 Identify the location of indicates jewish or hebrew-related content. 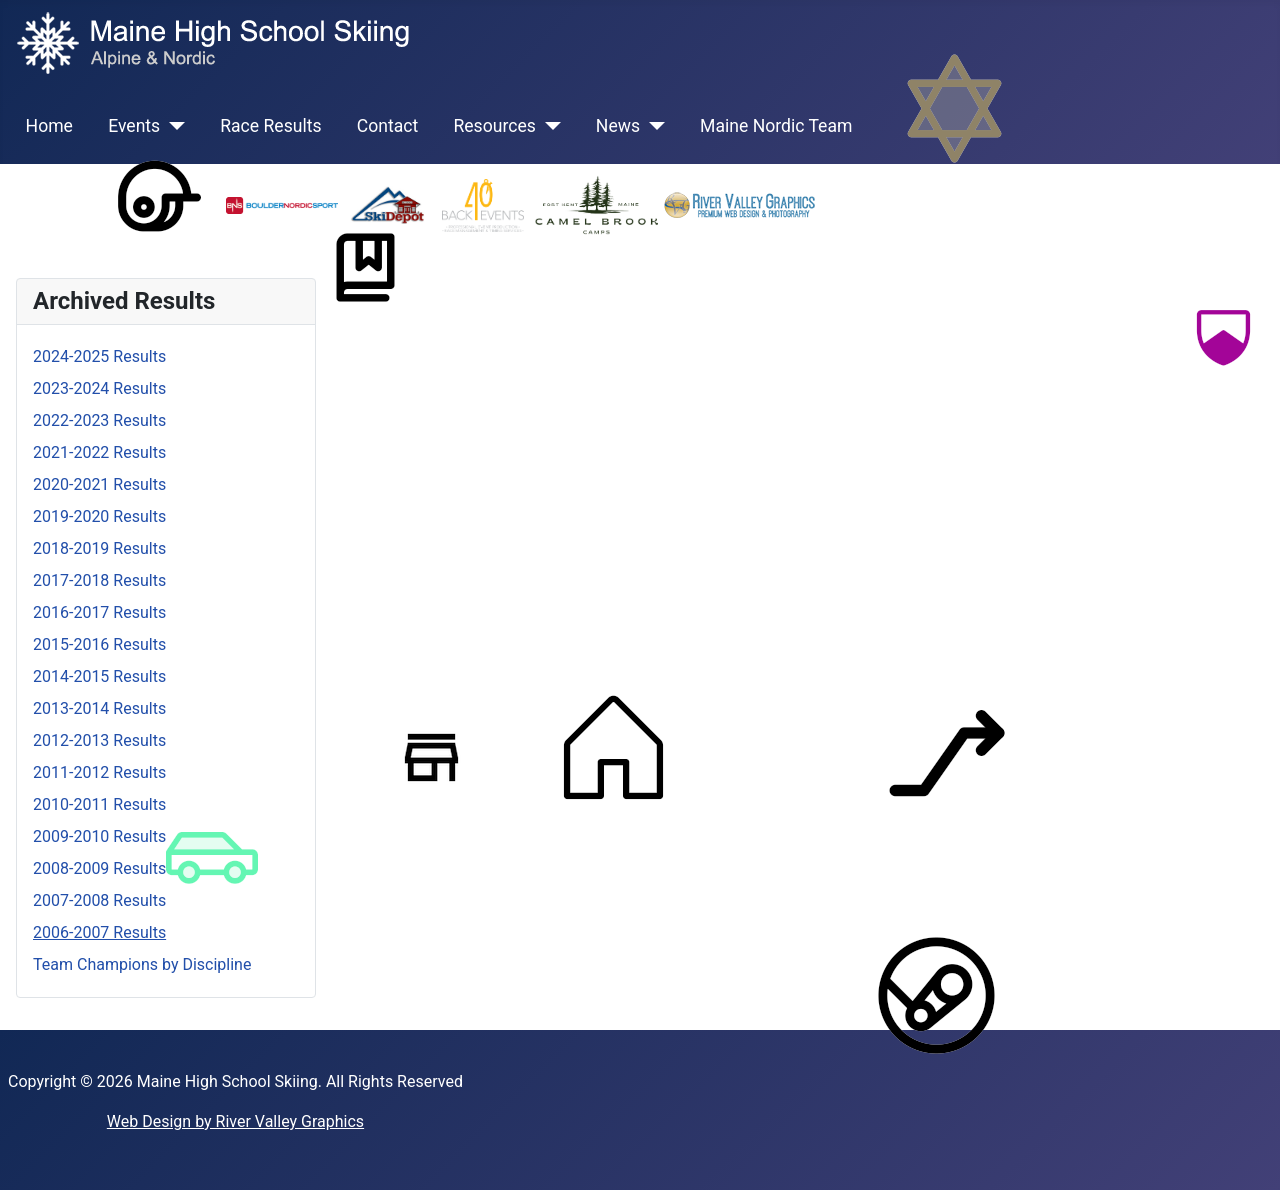
(954, 108).